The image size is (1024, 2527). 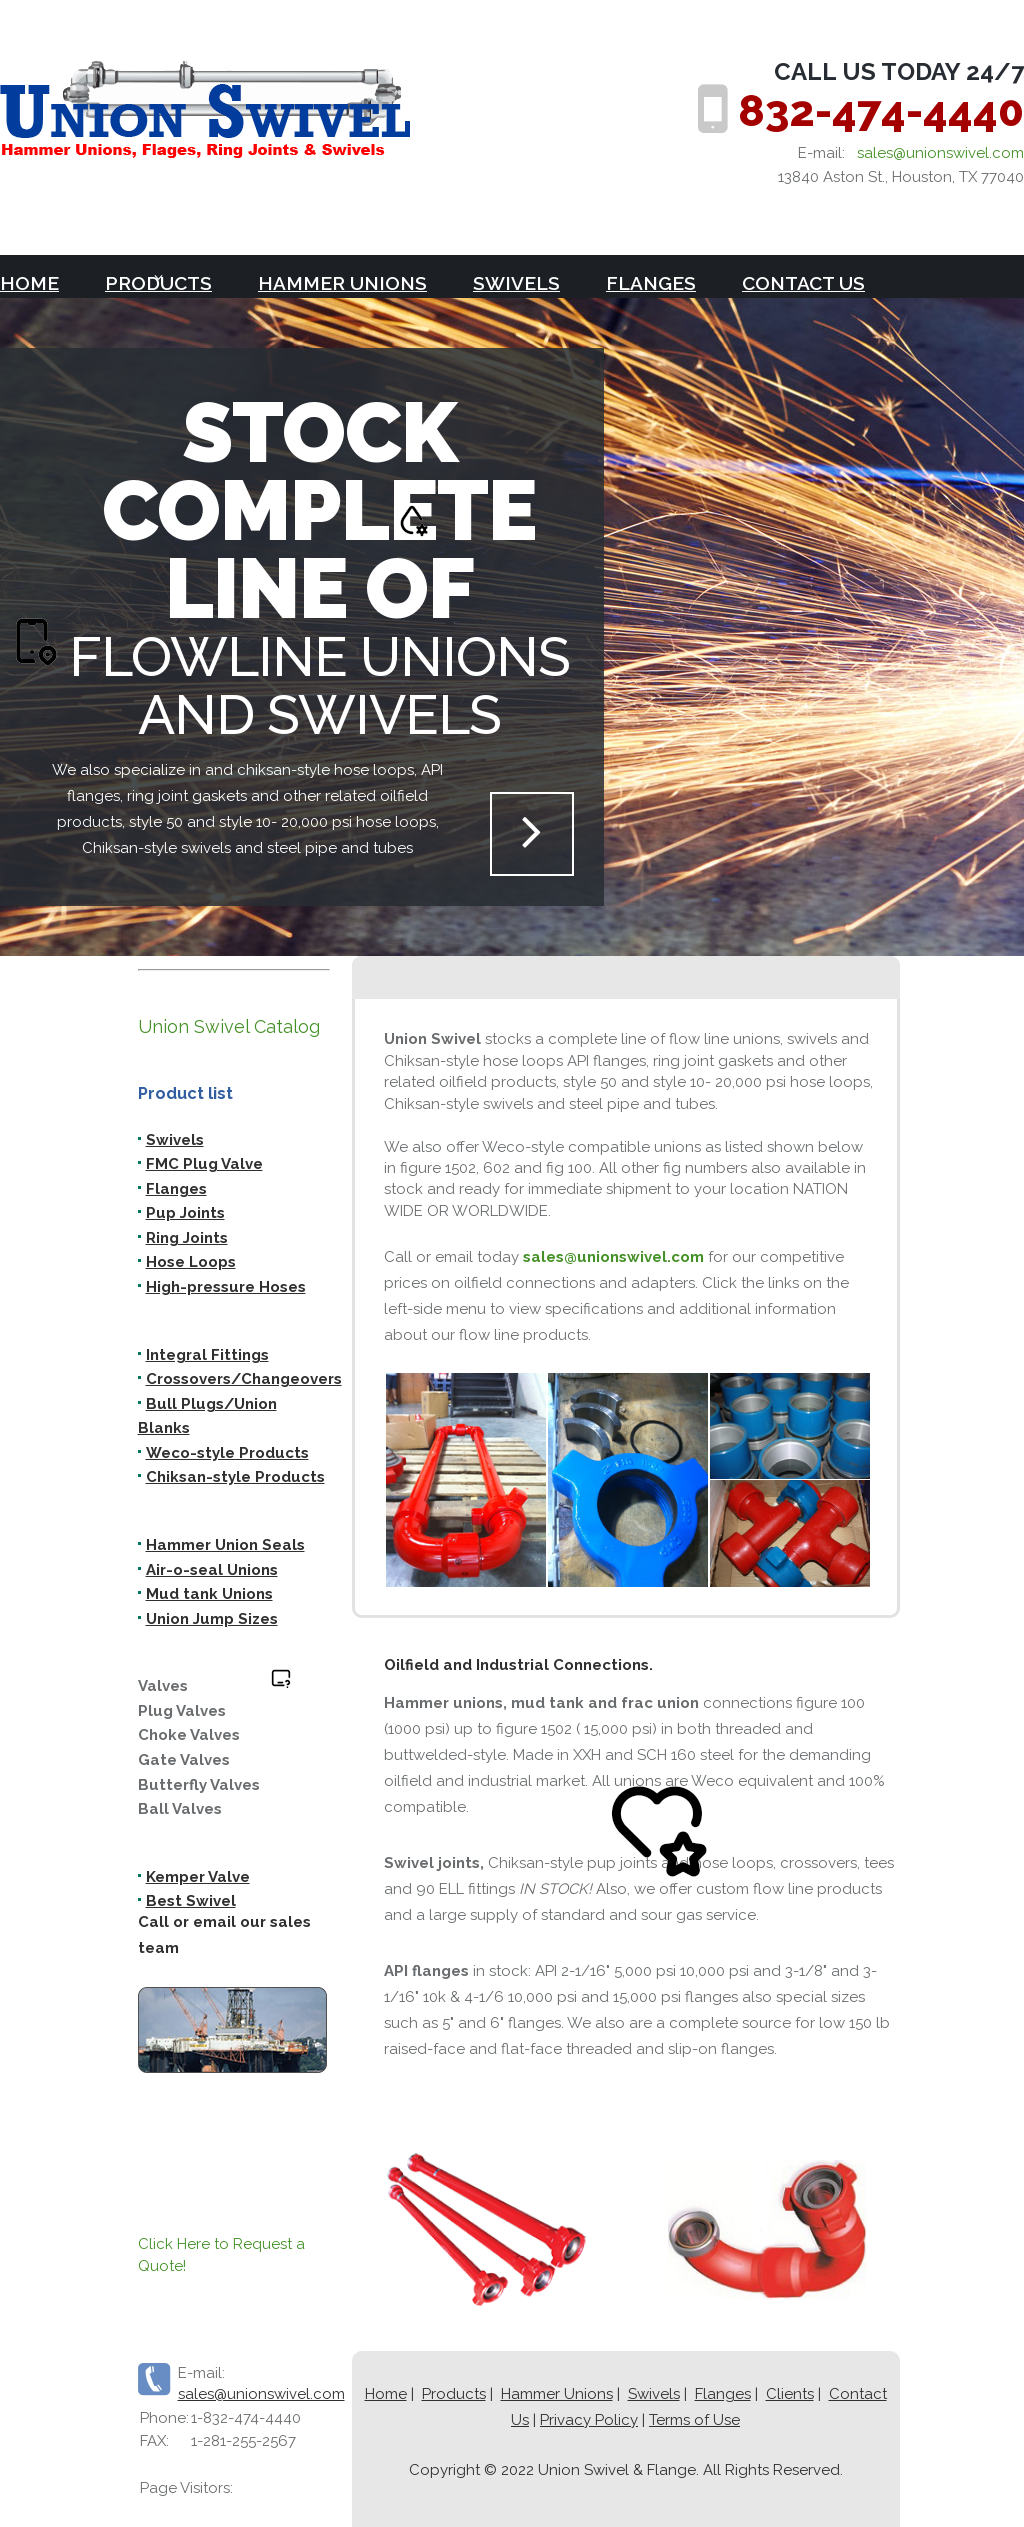 What do you see at coordinates (281, 1678) in the screenshot?
I see `tablet device help or support` at bounding box center [281, 1678].